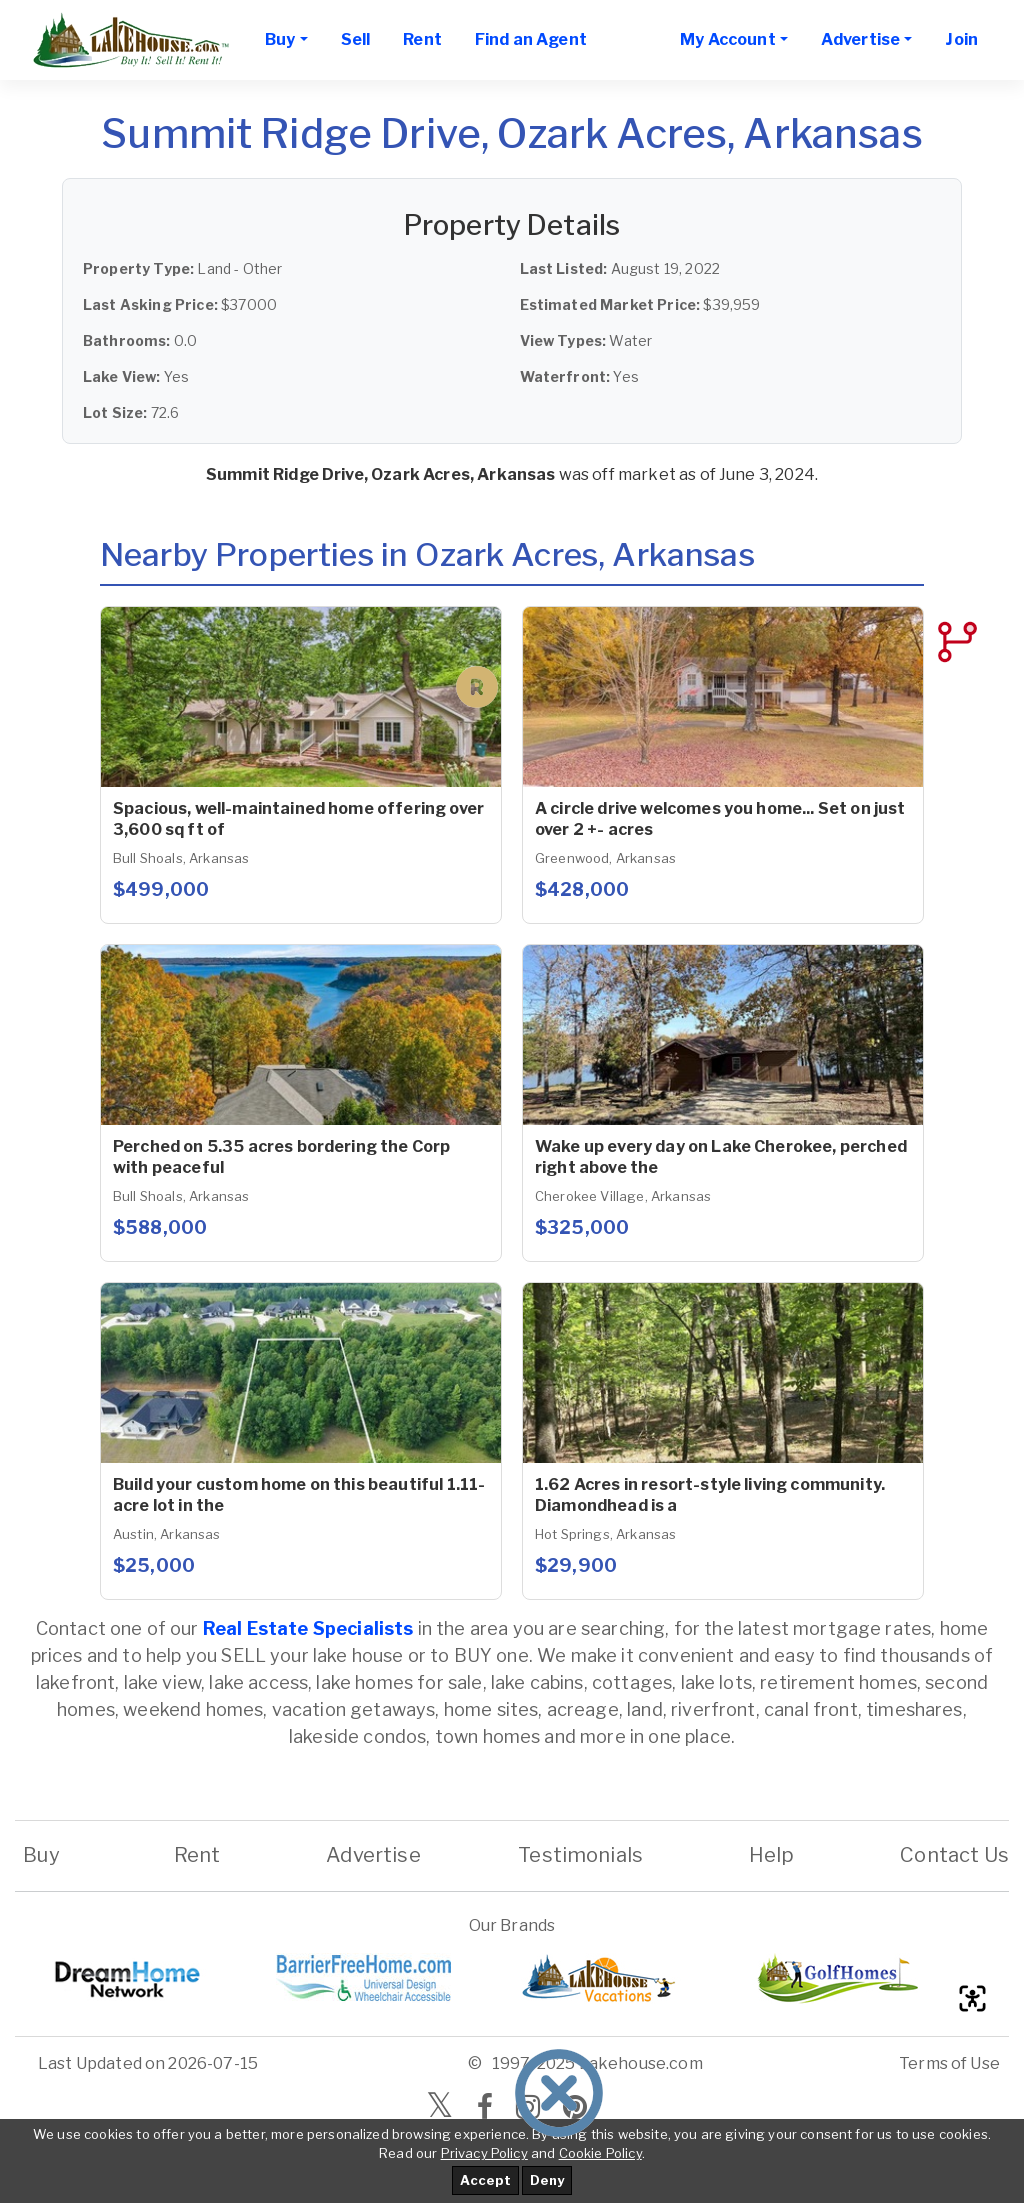 This screenshot has height=2203, width=1024. Describe the element at coordinates (972, 1998) in the screenshot. I see `scan or detect body position` at that location.